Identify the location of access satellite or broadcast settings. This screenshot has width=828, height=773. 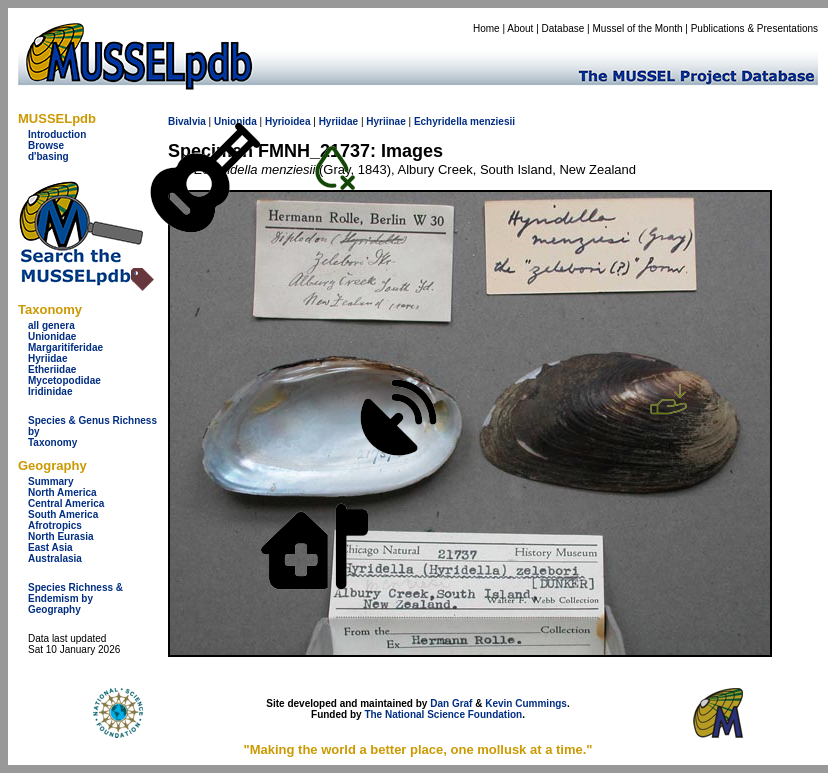
(398, 417).